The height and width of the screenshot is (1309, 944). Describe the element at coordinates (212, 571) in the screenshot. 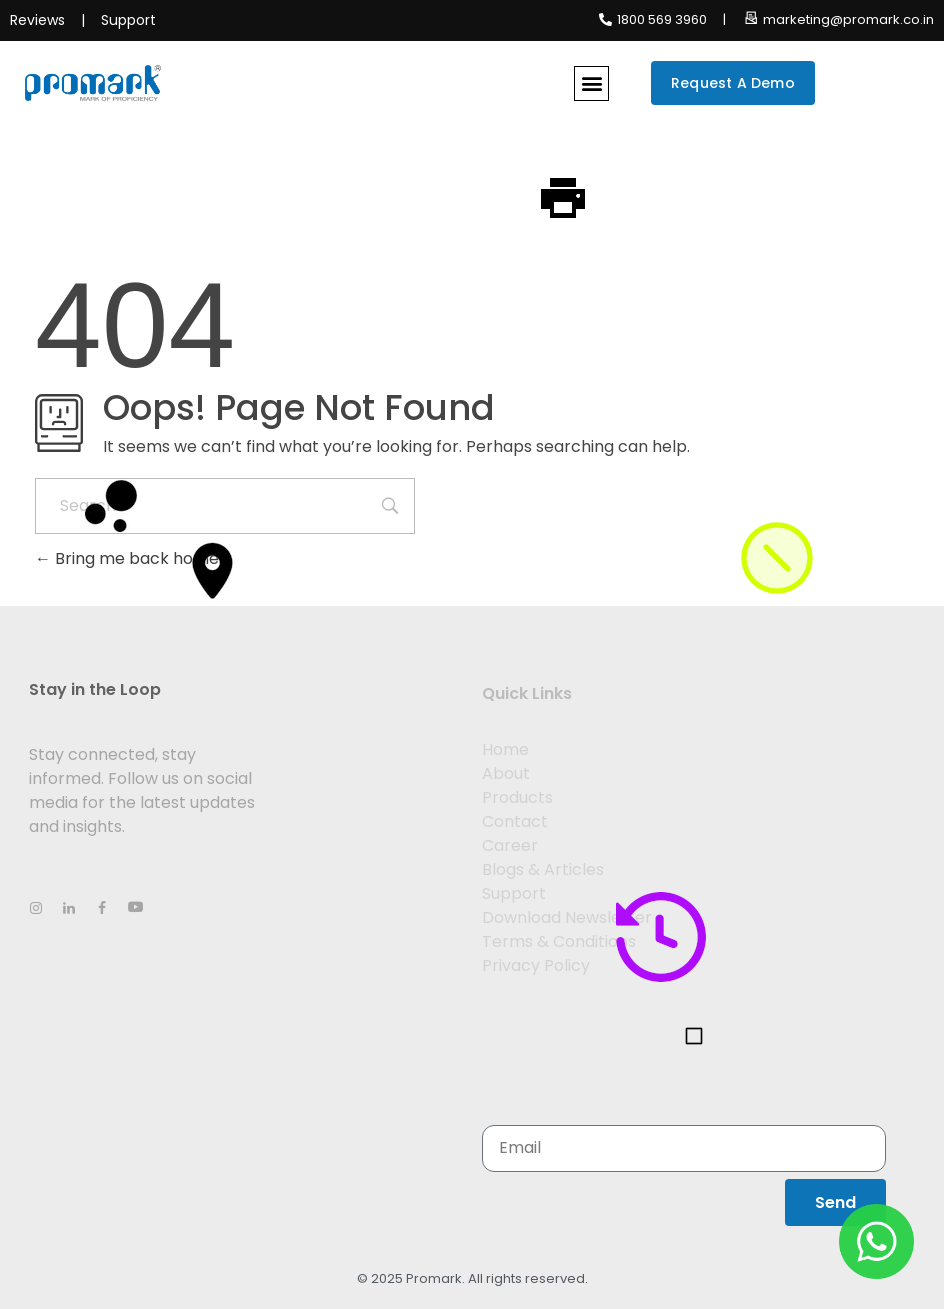

I see `view current location on map` at that location.